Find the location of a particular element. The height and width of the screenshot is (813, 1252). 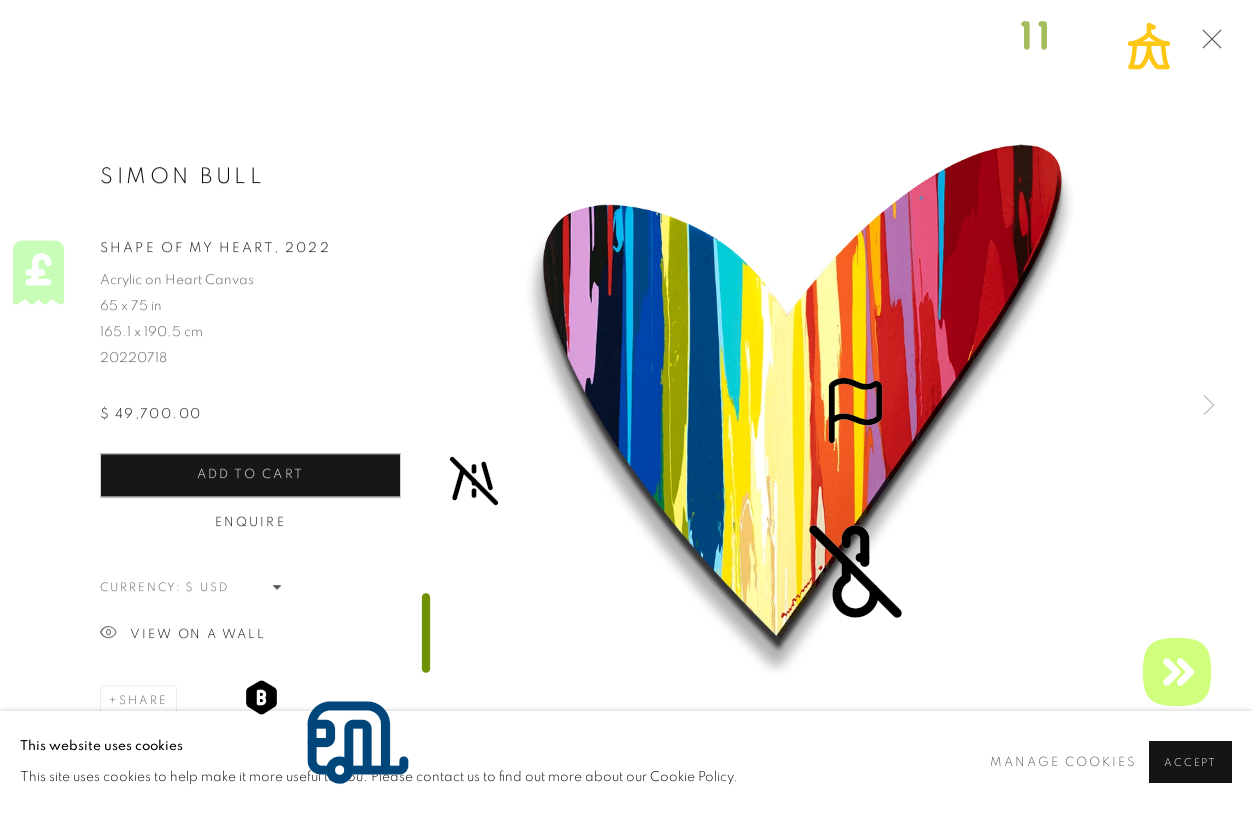

view receipt or transaction in British pounds is located at coordinates (38, 272).